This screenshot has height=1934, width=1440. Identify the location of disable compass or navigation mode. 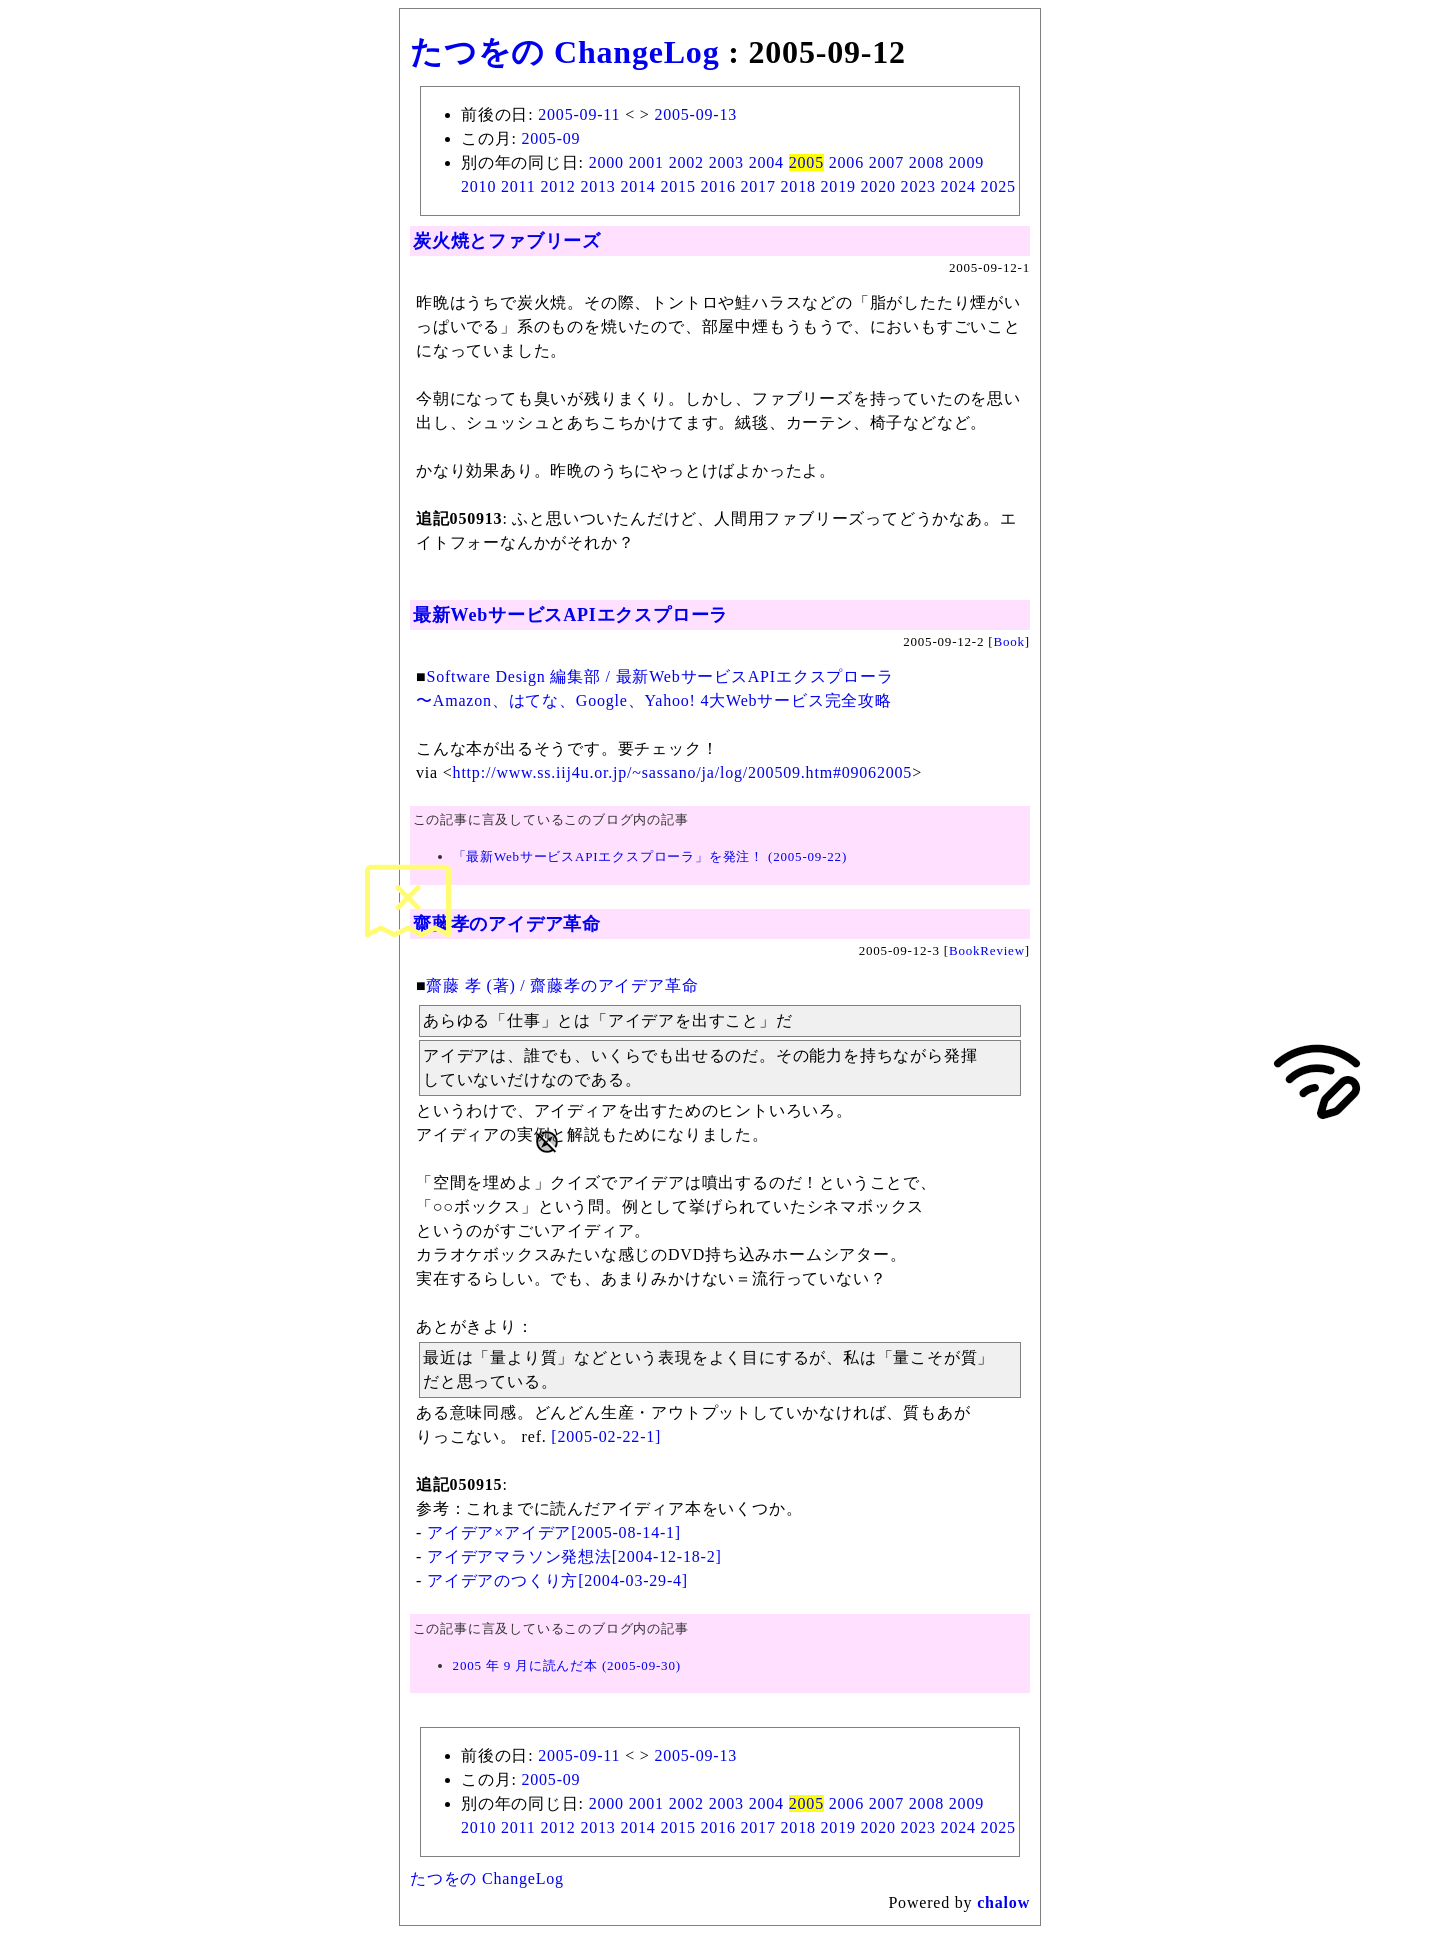
(547, 1142).